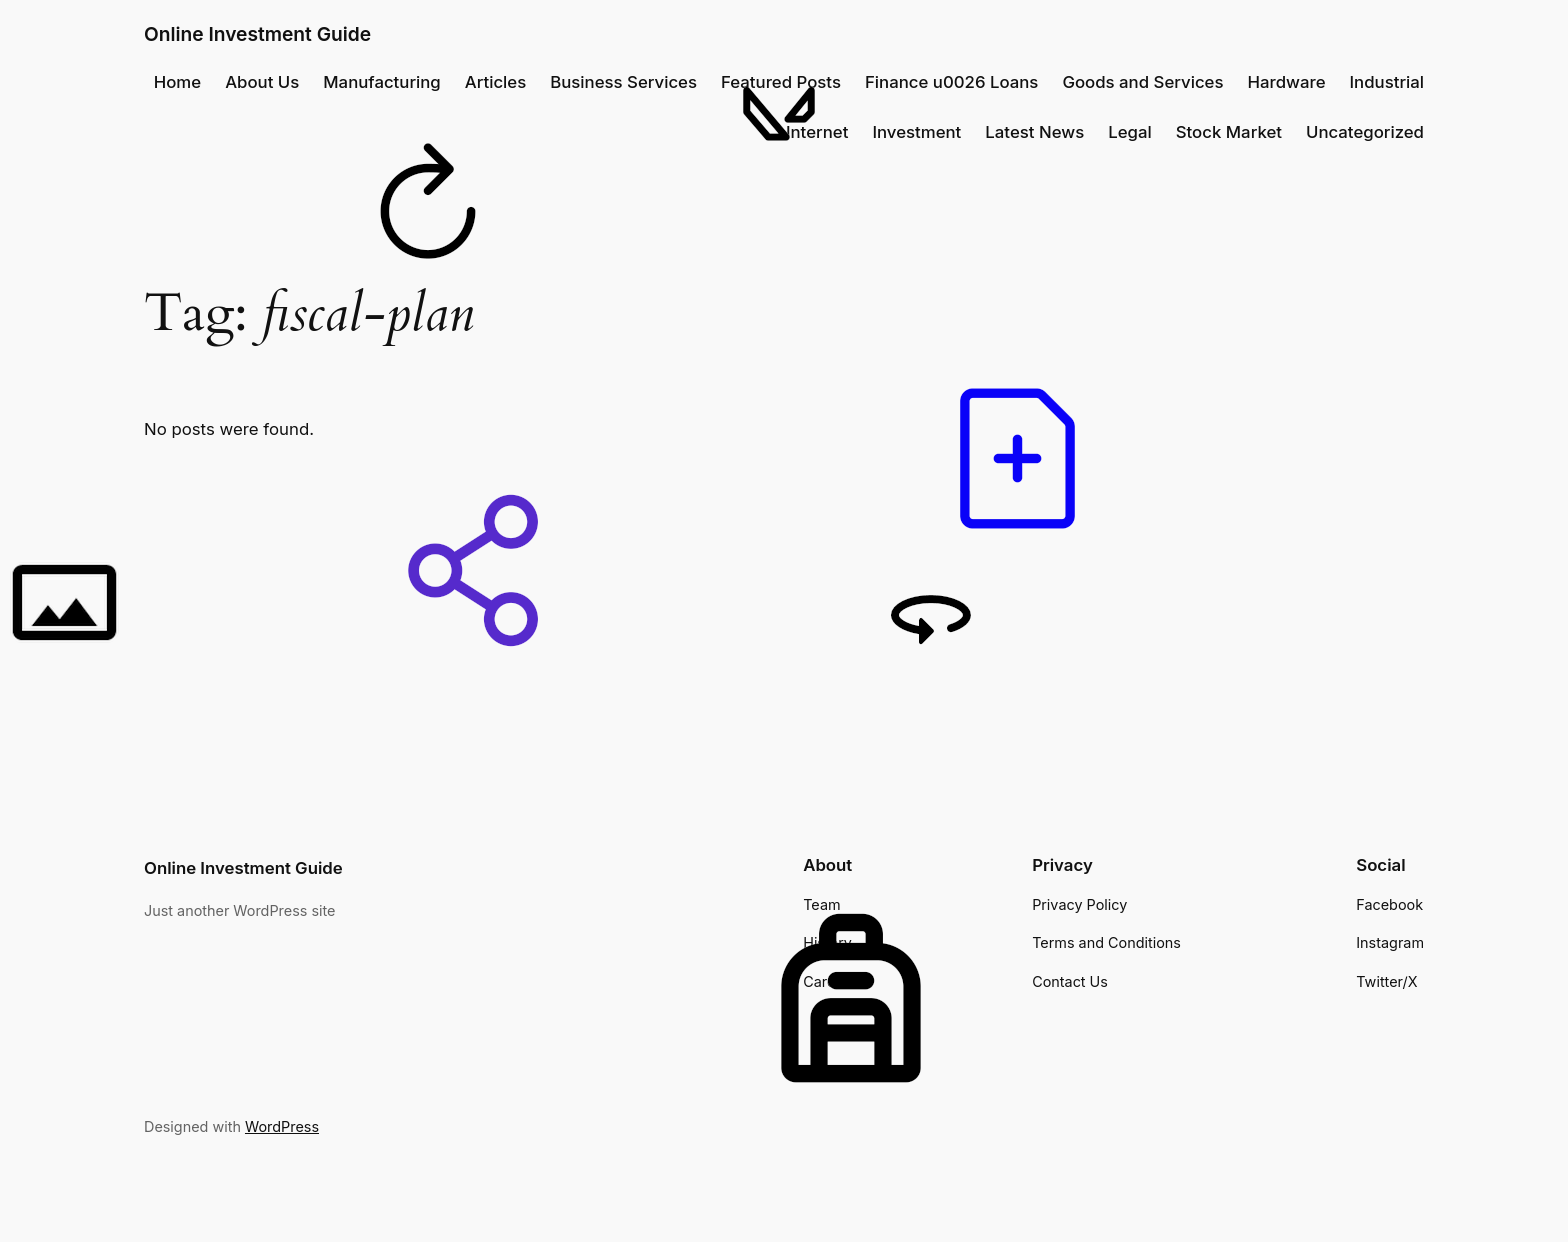 This screenshot has height=1242, width=1568. What do you see at coordinates (779, 112) in the screenshot?
I see `launch Valorant game` at bounding box center [779, 112].